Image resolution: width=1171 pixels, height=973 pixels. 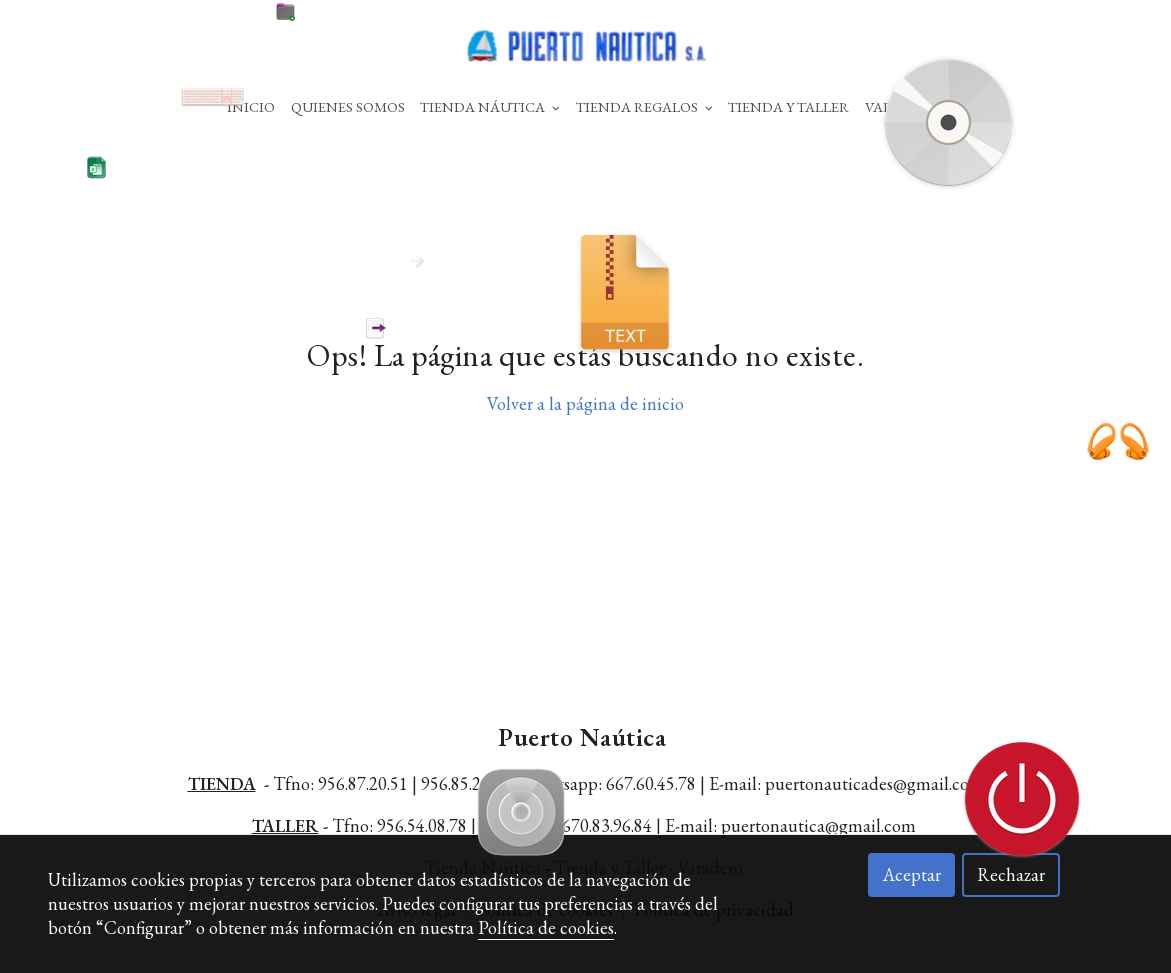 I want to click on indicates a DVD-R disc drive or media, so click(x=948, y=122).